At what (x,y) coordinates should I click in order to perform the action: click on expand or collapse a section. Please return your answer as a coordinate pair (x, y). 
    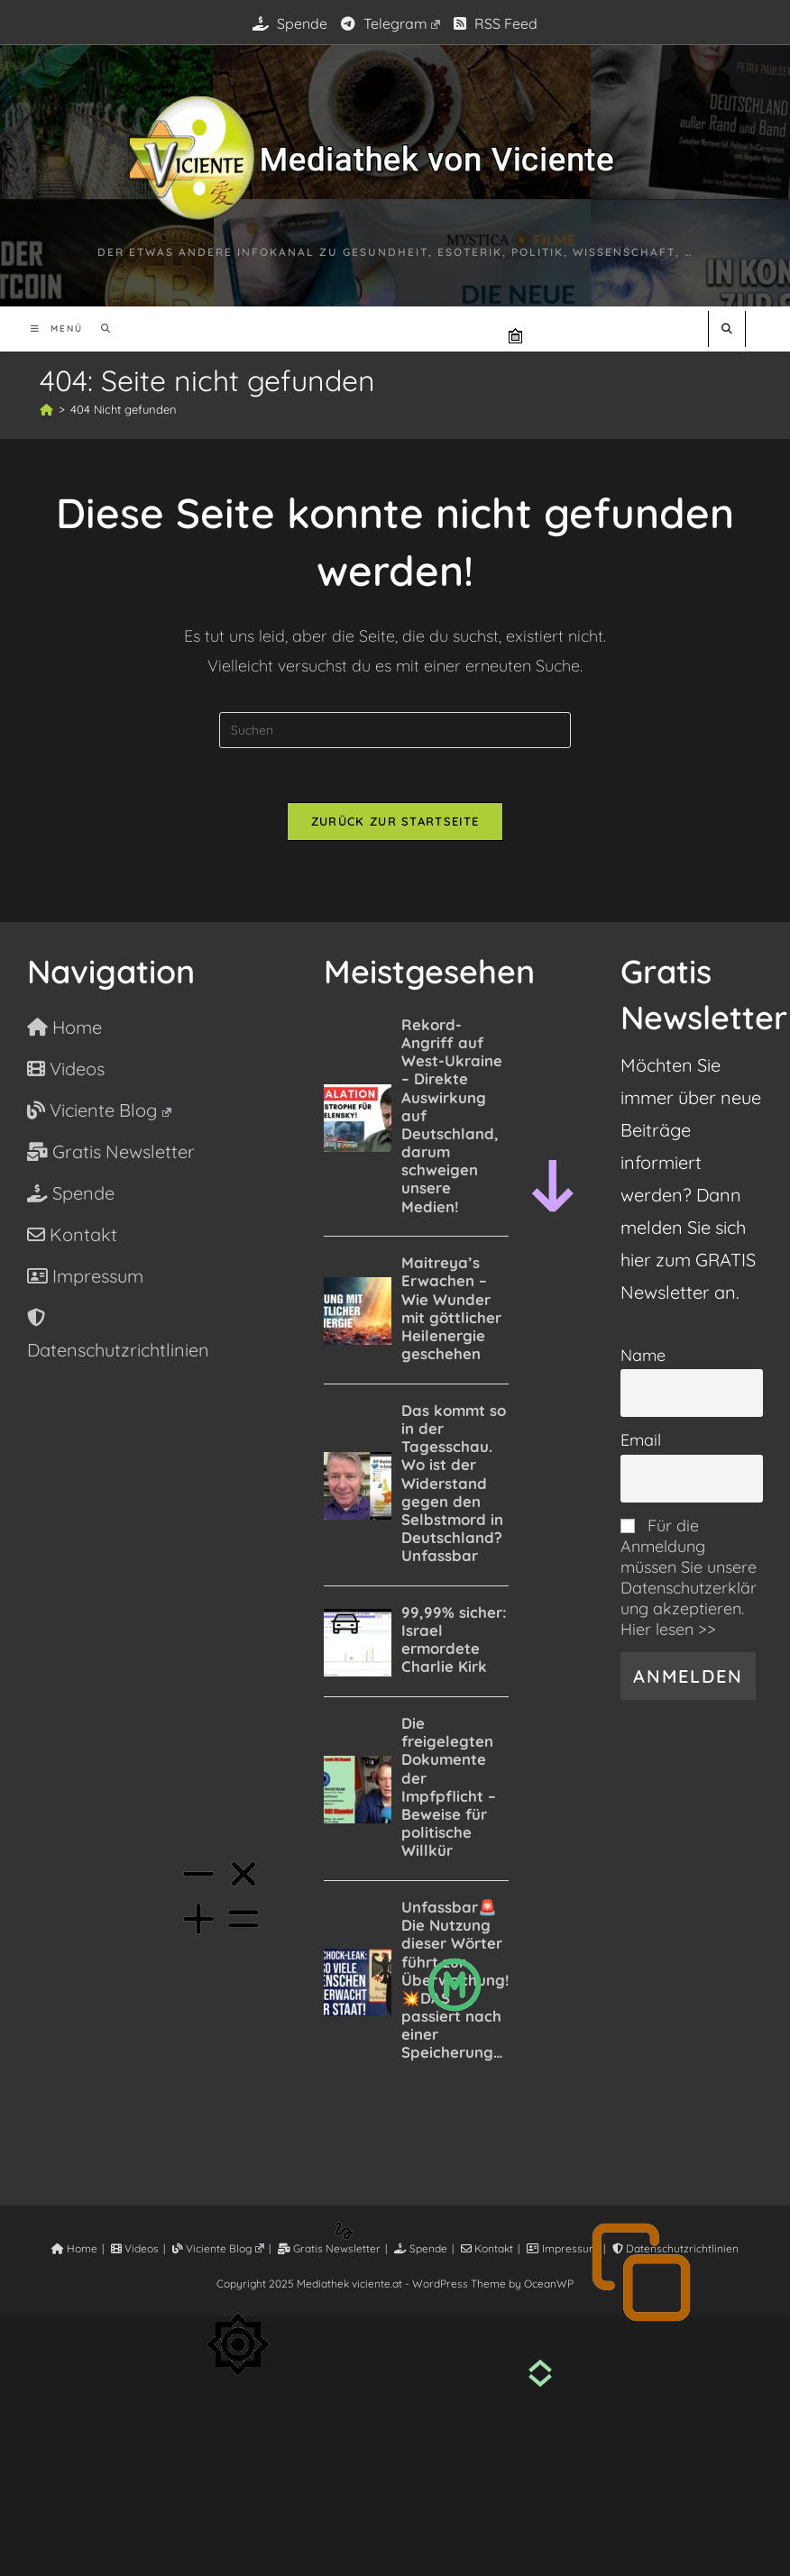
    Looking at the image, I should click on (540, 2373).